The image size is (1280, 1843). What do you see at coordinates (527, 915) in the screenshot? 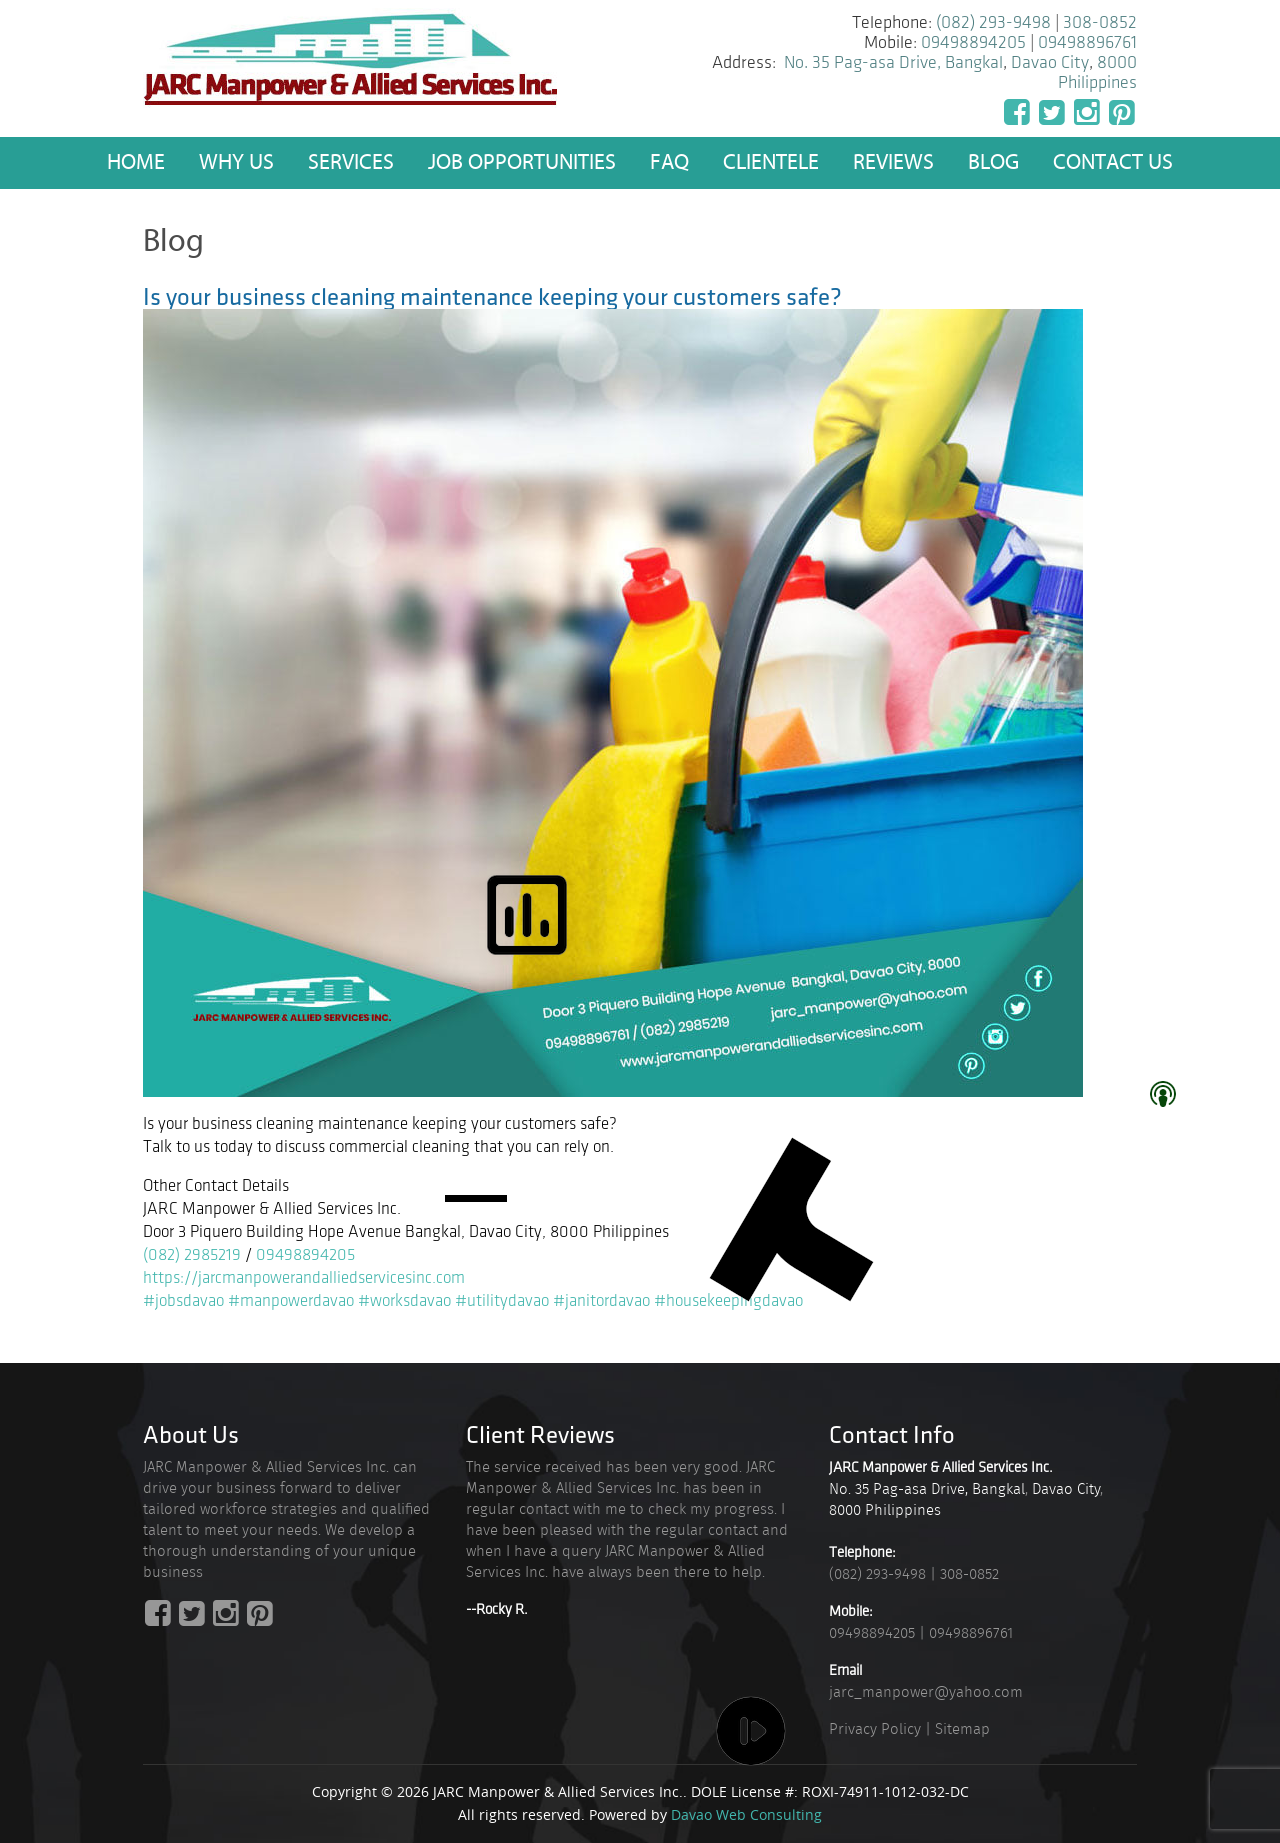
I see `insert a chart or graph into a document` at bounding box center [527, 915].